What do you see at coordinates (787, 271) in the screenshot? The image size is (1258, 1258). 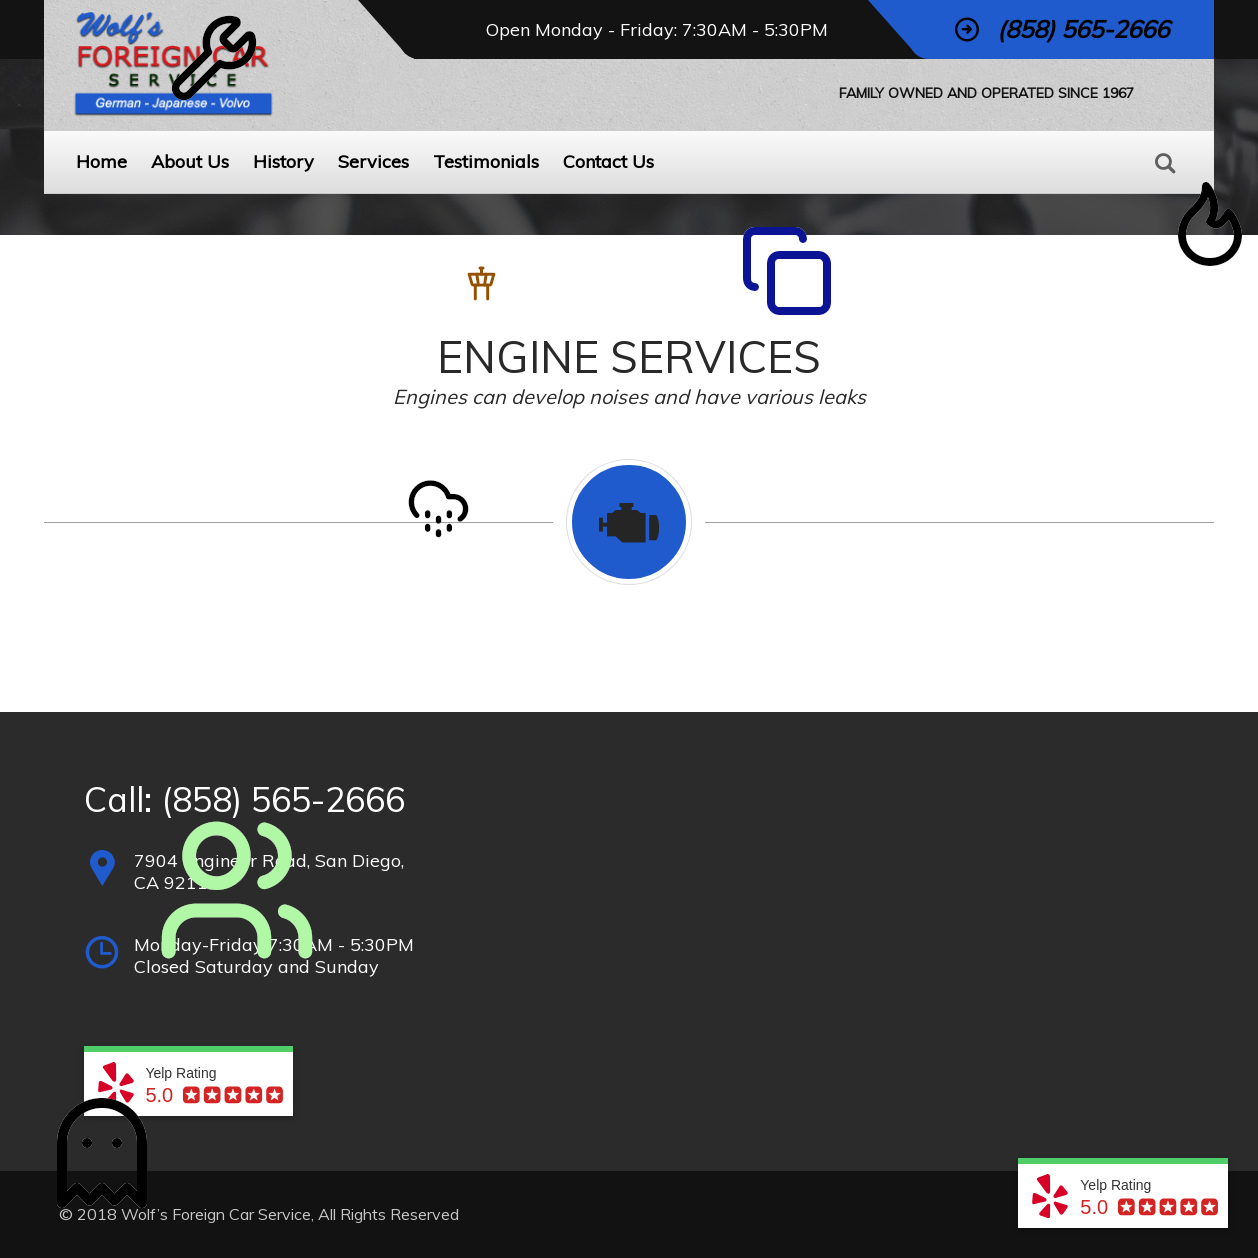 I see `copy to clipboard` at bounding box center [787, 271].